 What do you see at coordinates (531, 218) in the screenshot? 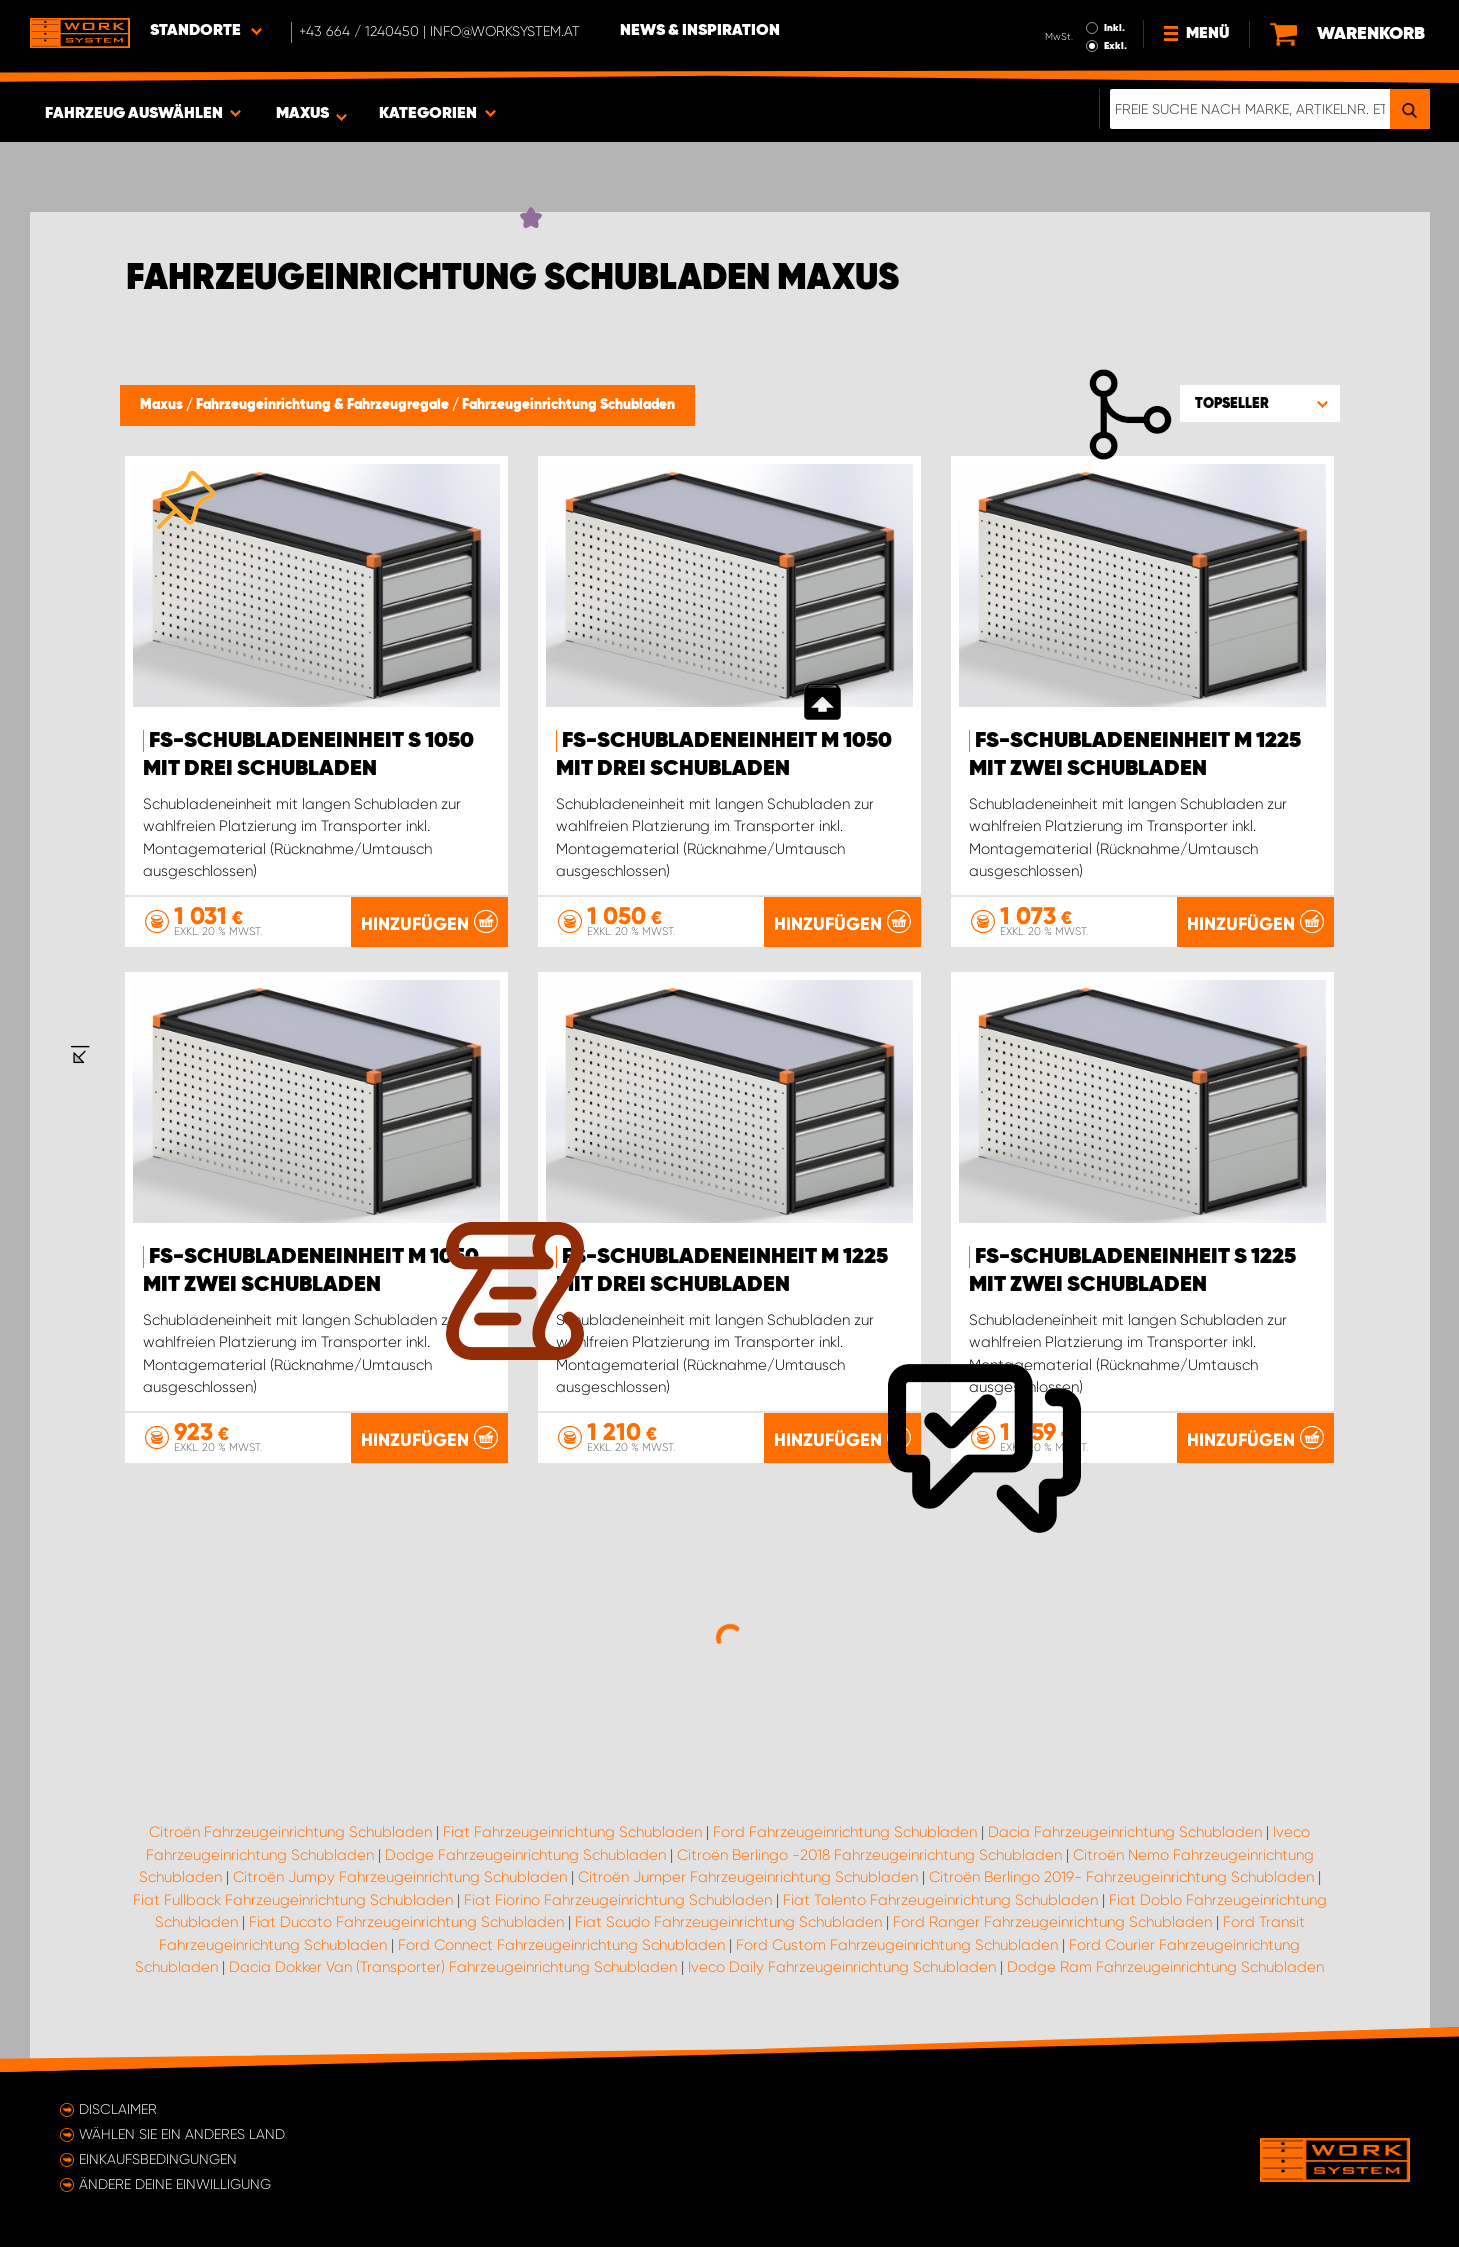
I see `add to favorites` at bounding box center [531, 218].